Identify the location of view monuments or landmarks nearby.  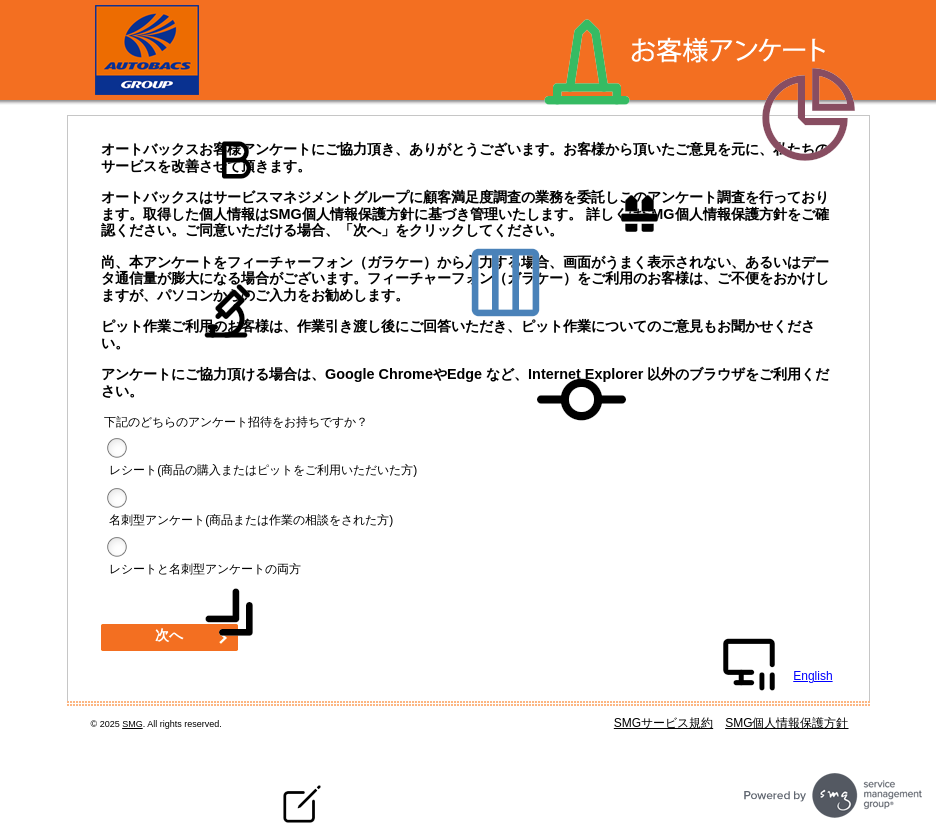
(587, 62).